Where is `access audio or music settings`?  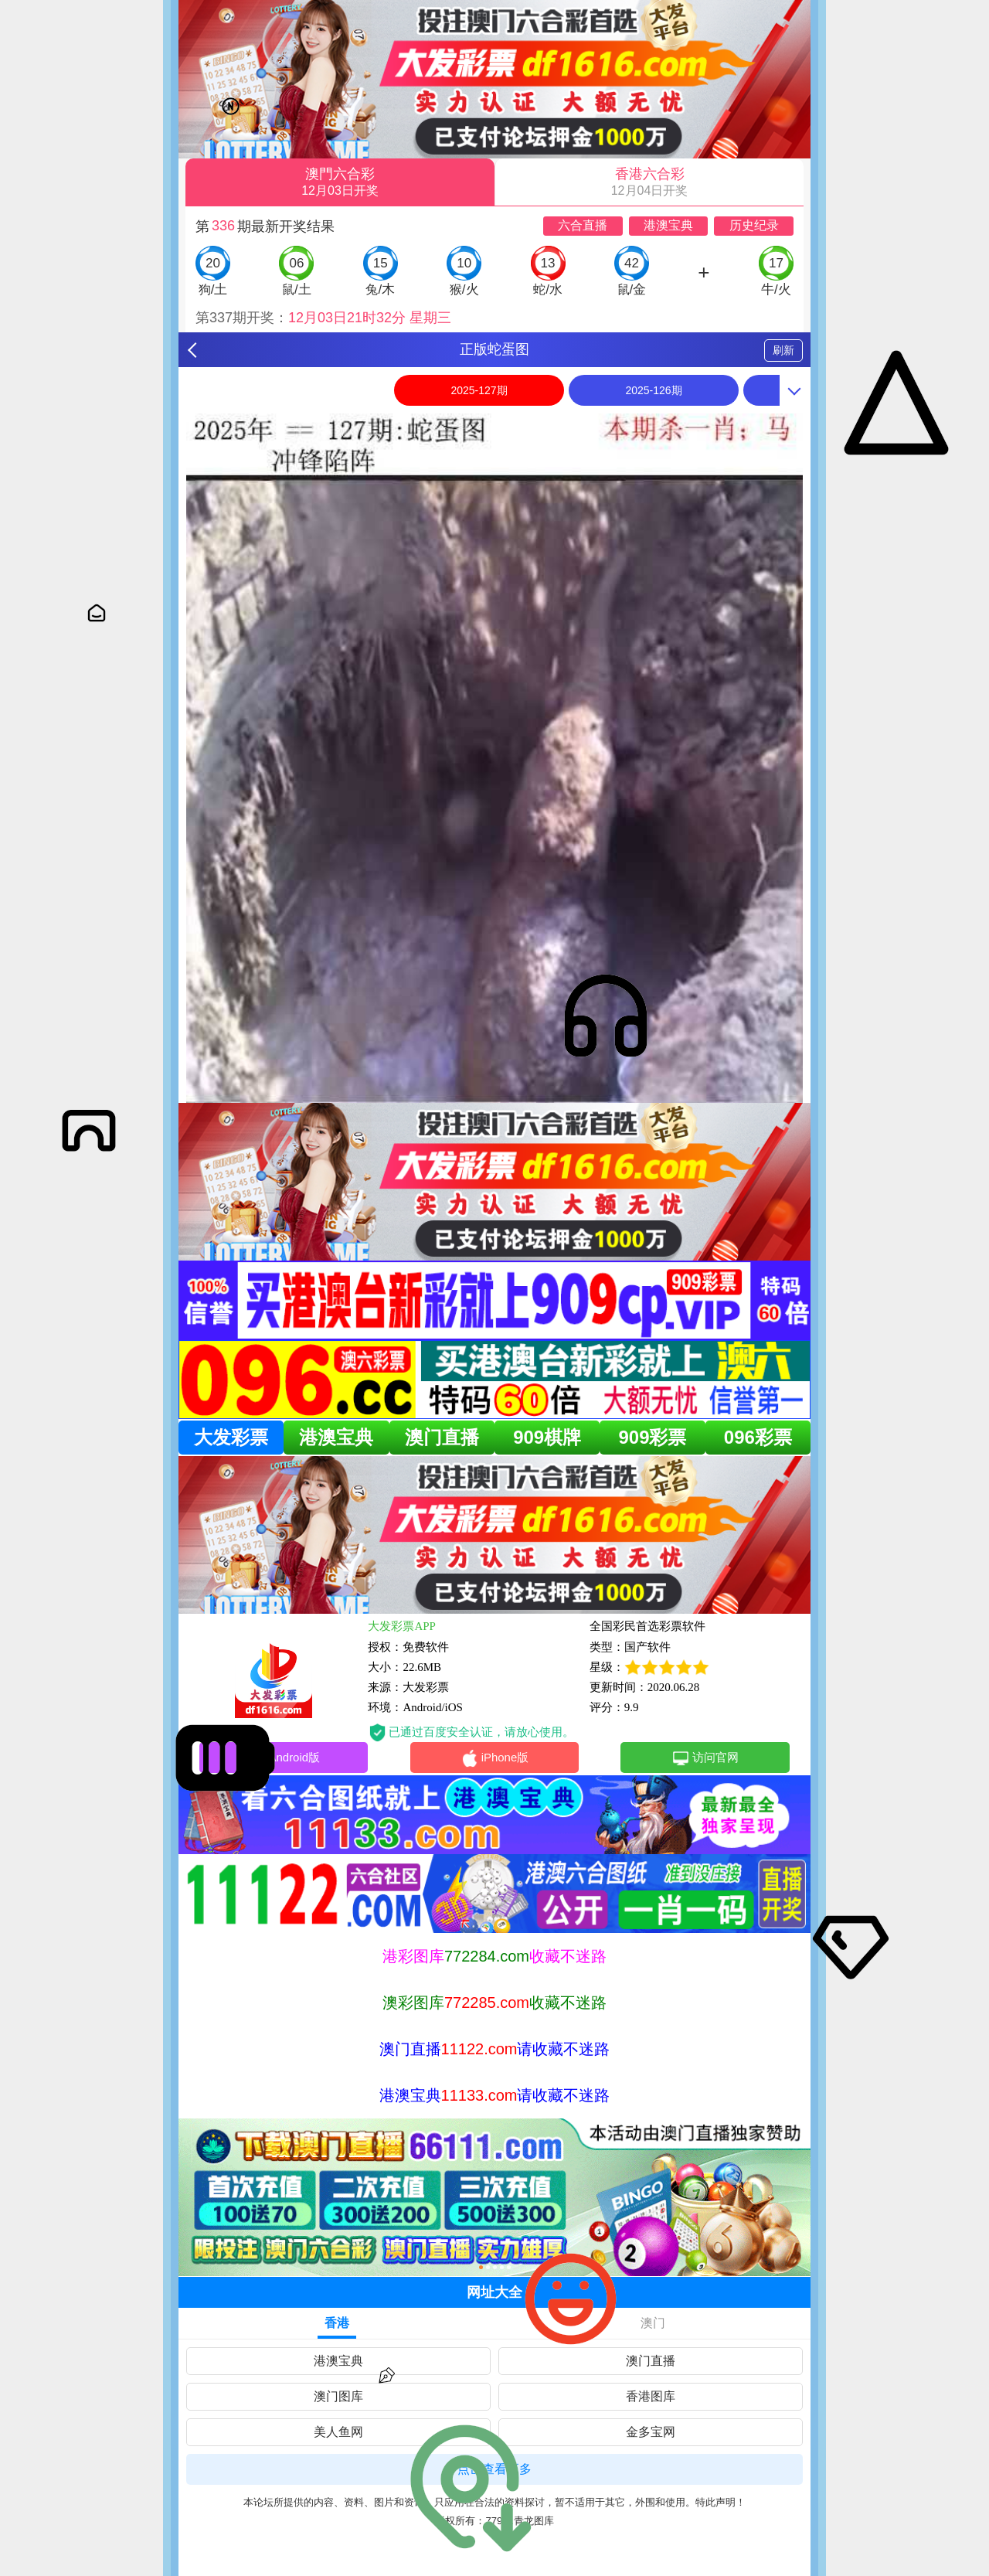 access audio or music settings is located at coordinates (606, 1016).